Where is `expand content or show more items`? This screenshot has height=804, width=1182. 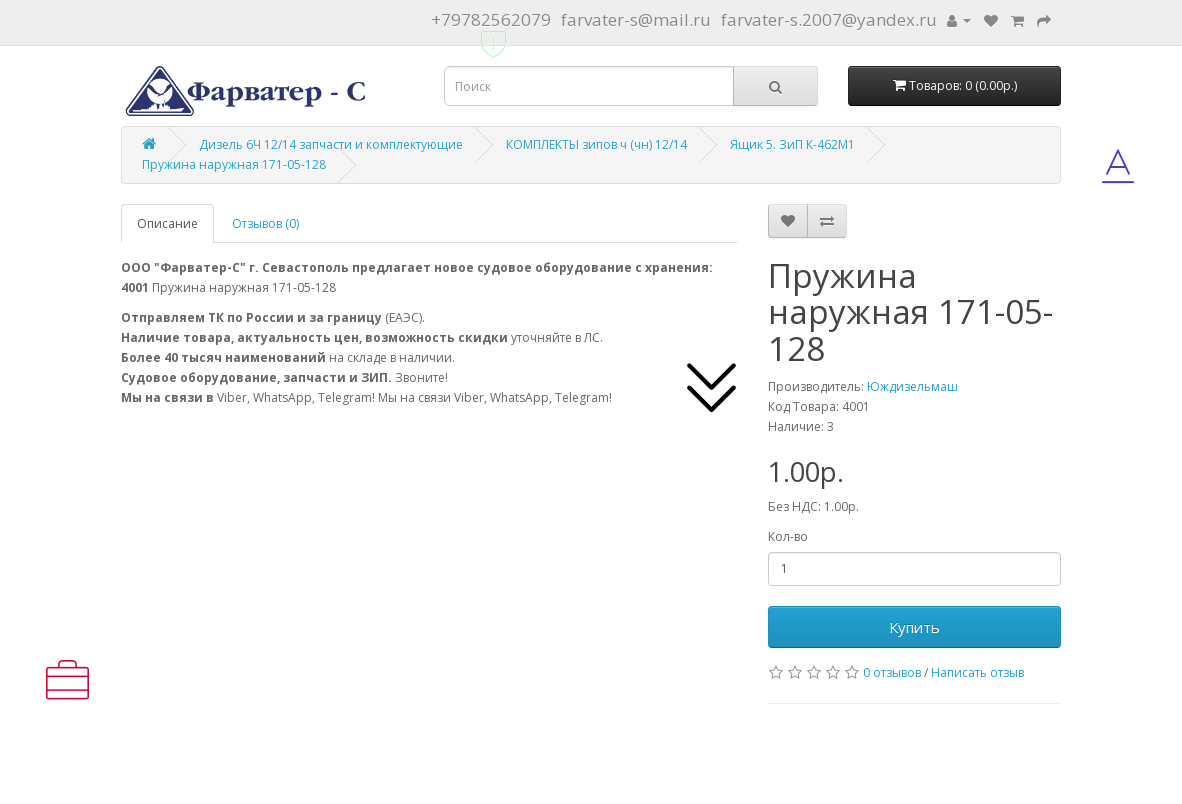
expand content or show more items is located at coordinates (711, 385).